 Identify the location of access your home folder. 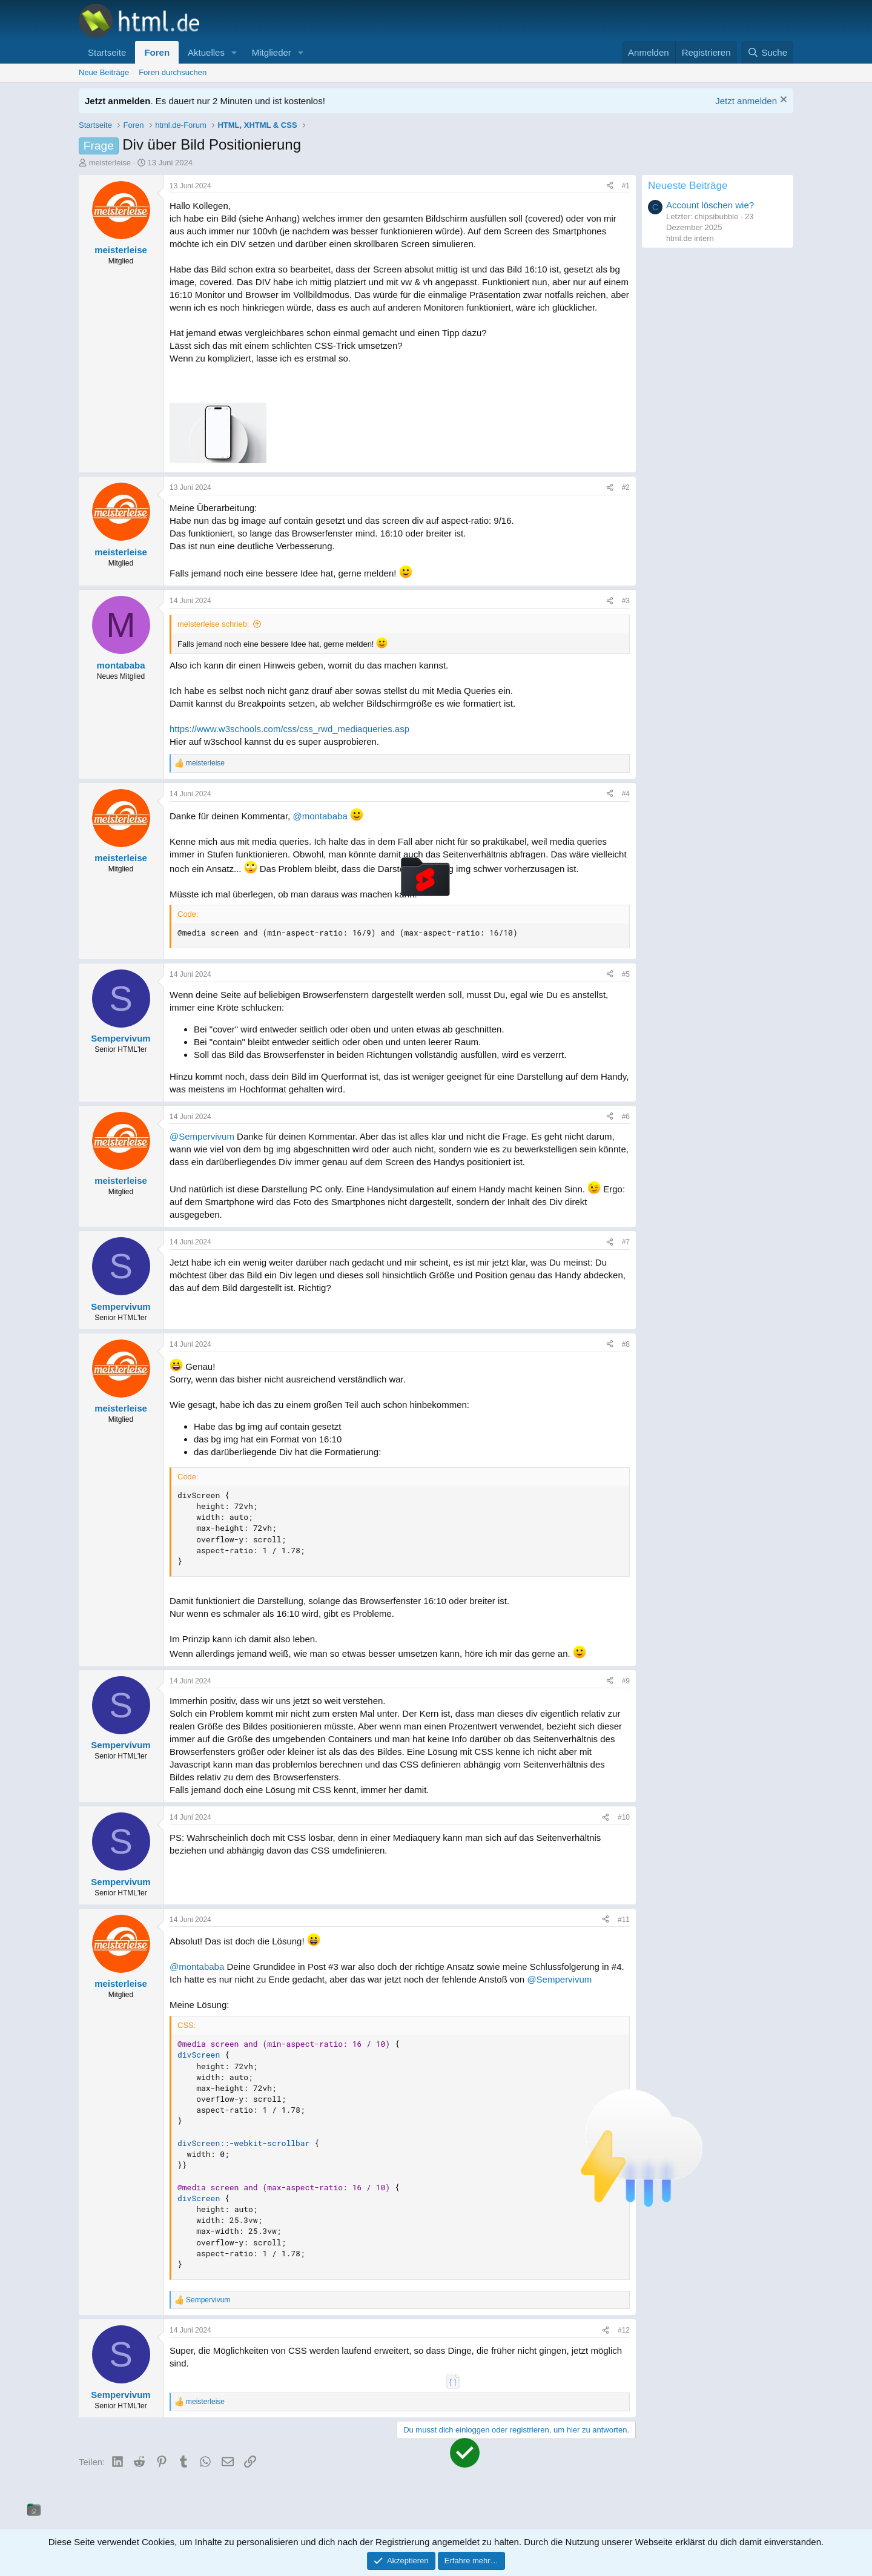
(34, 2509).